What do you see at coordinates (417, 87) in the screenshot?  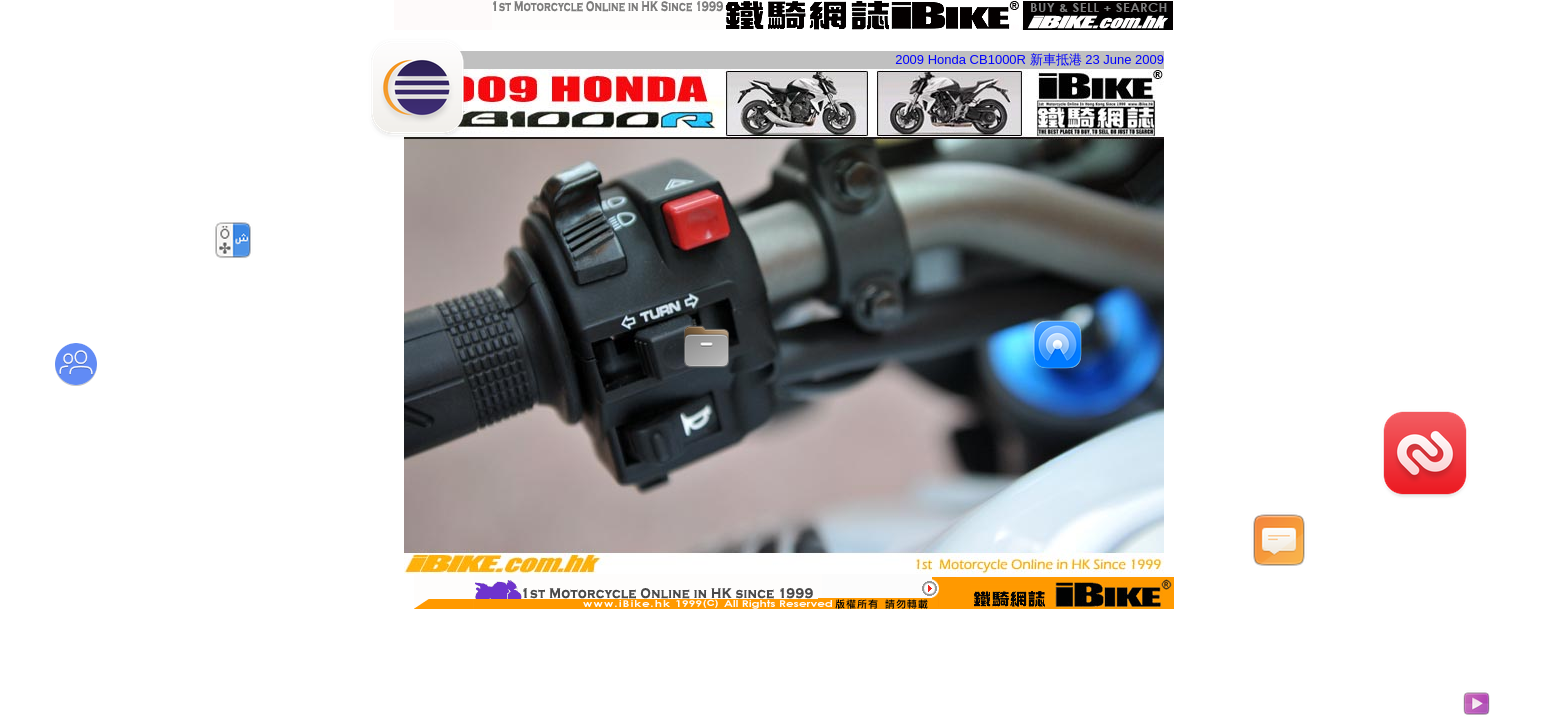 I see `open eclipse IDE` at bounding box center [417, 87].